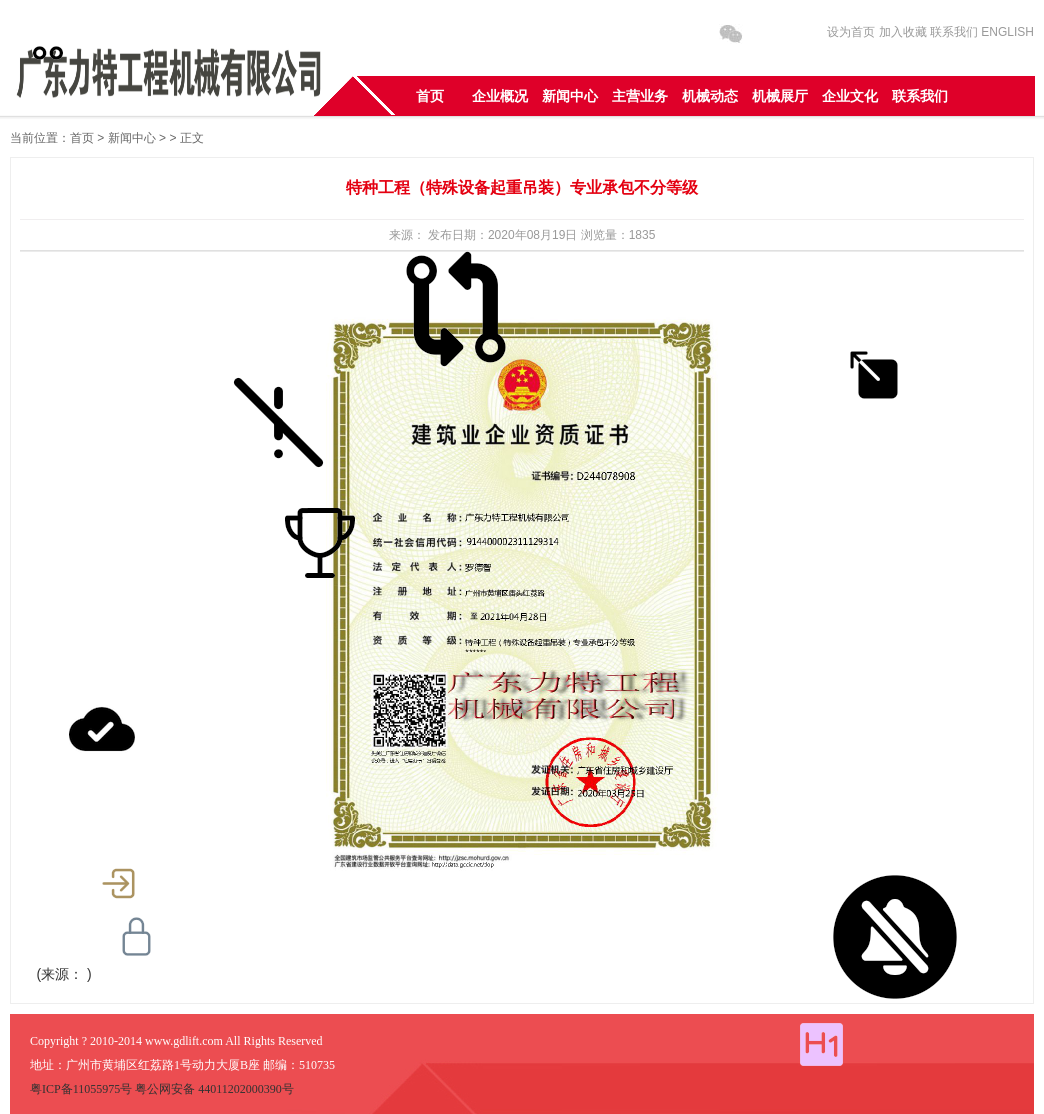  Describe the element at coordinates (278, 422) in the screenshot. I see `disable alert notifications` at that location.